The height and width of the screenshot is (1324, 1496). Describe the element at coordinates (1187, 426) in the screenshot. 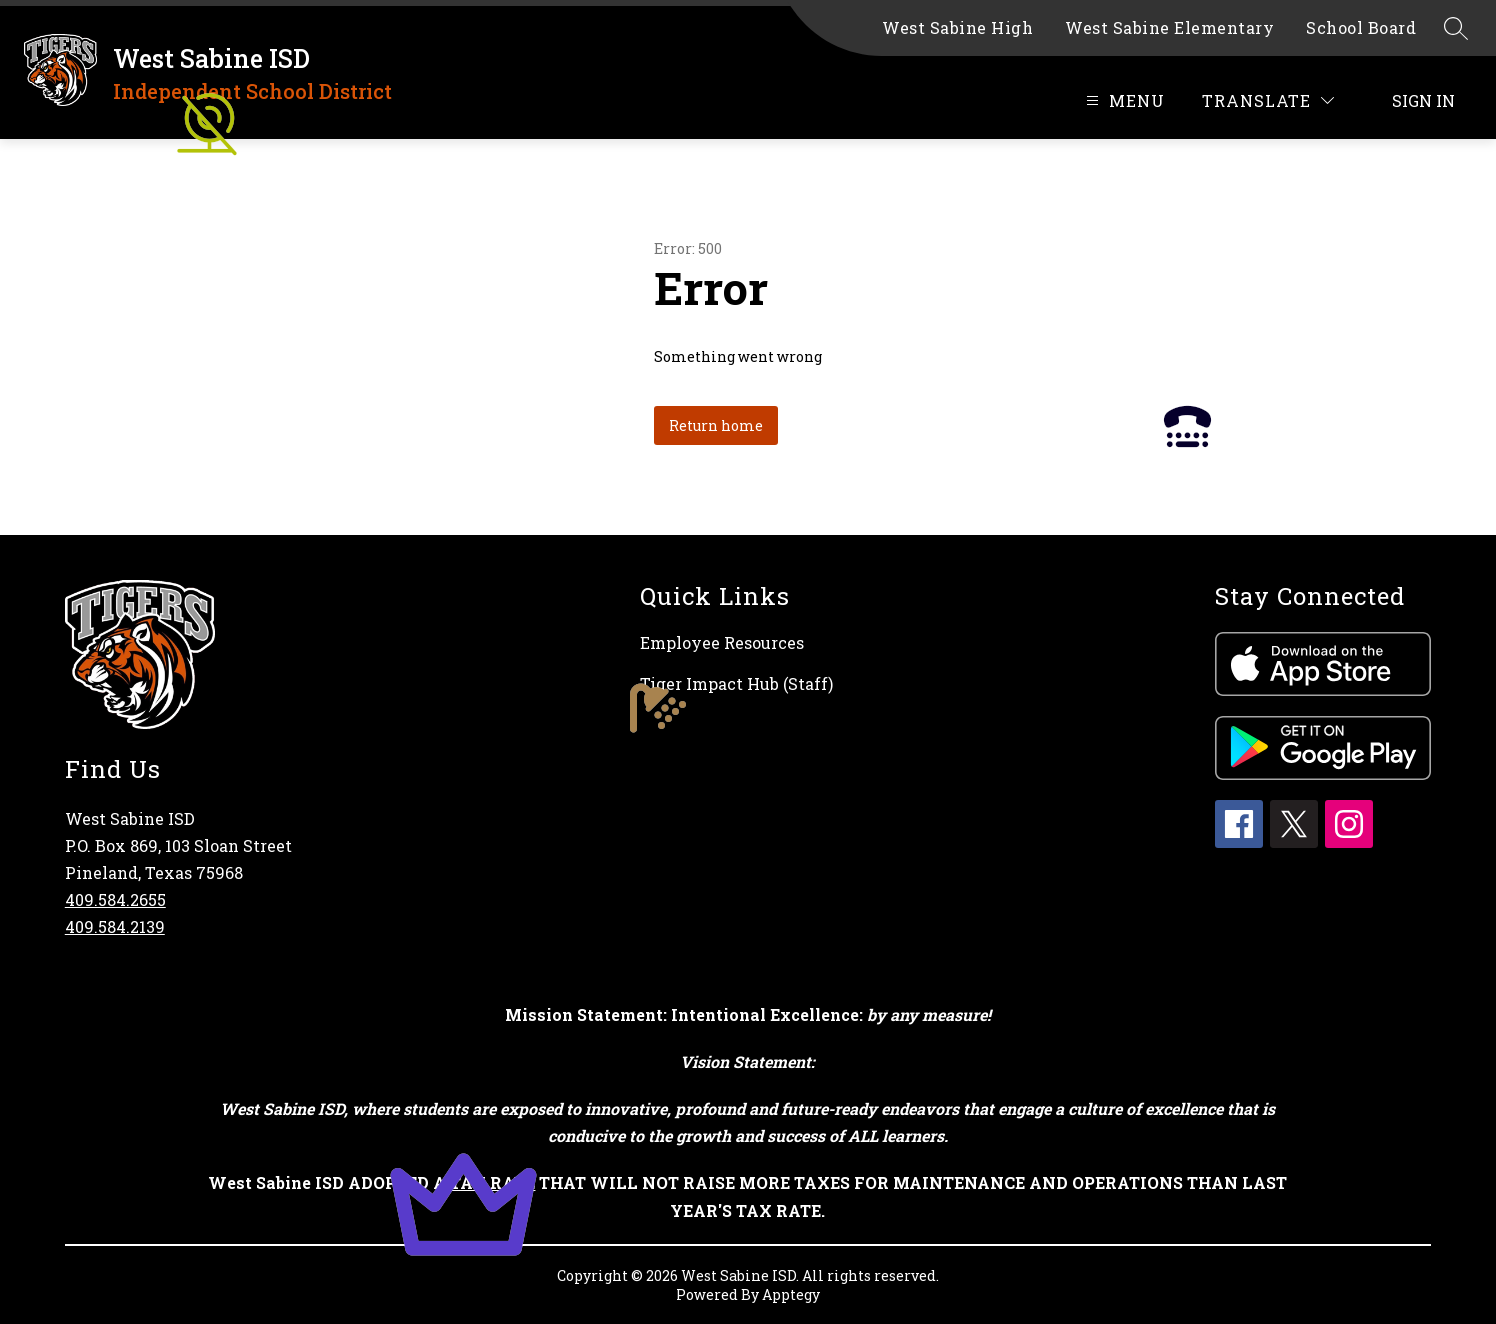

I see `access TTY or text telephone services` at that location.